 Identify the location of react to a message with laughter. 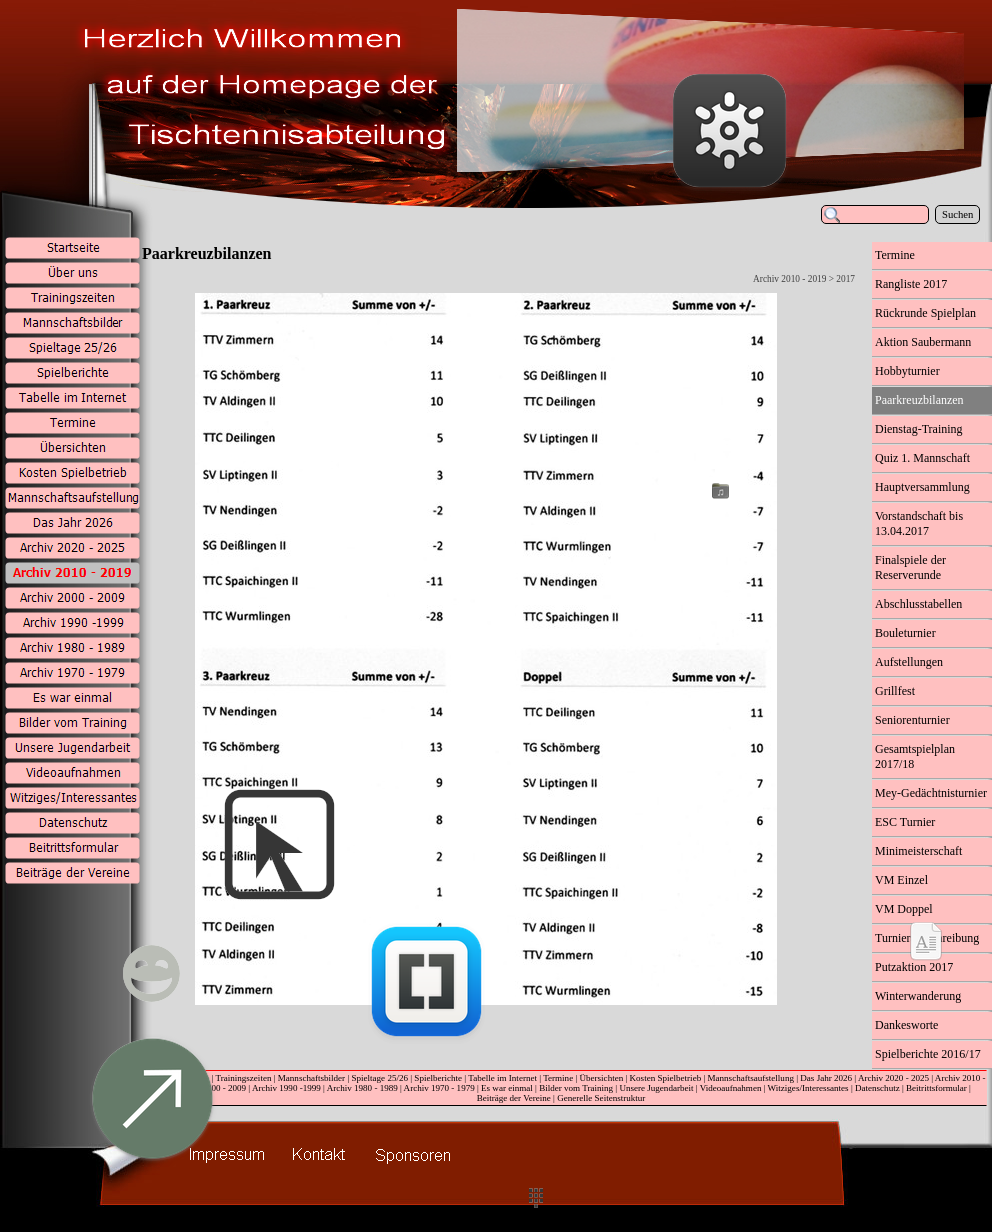
(151, 973).